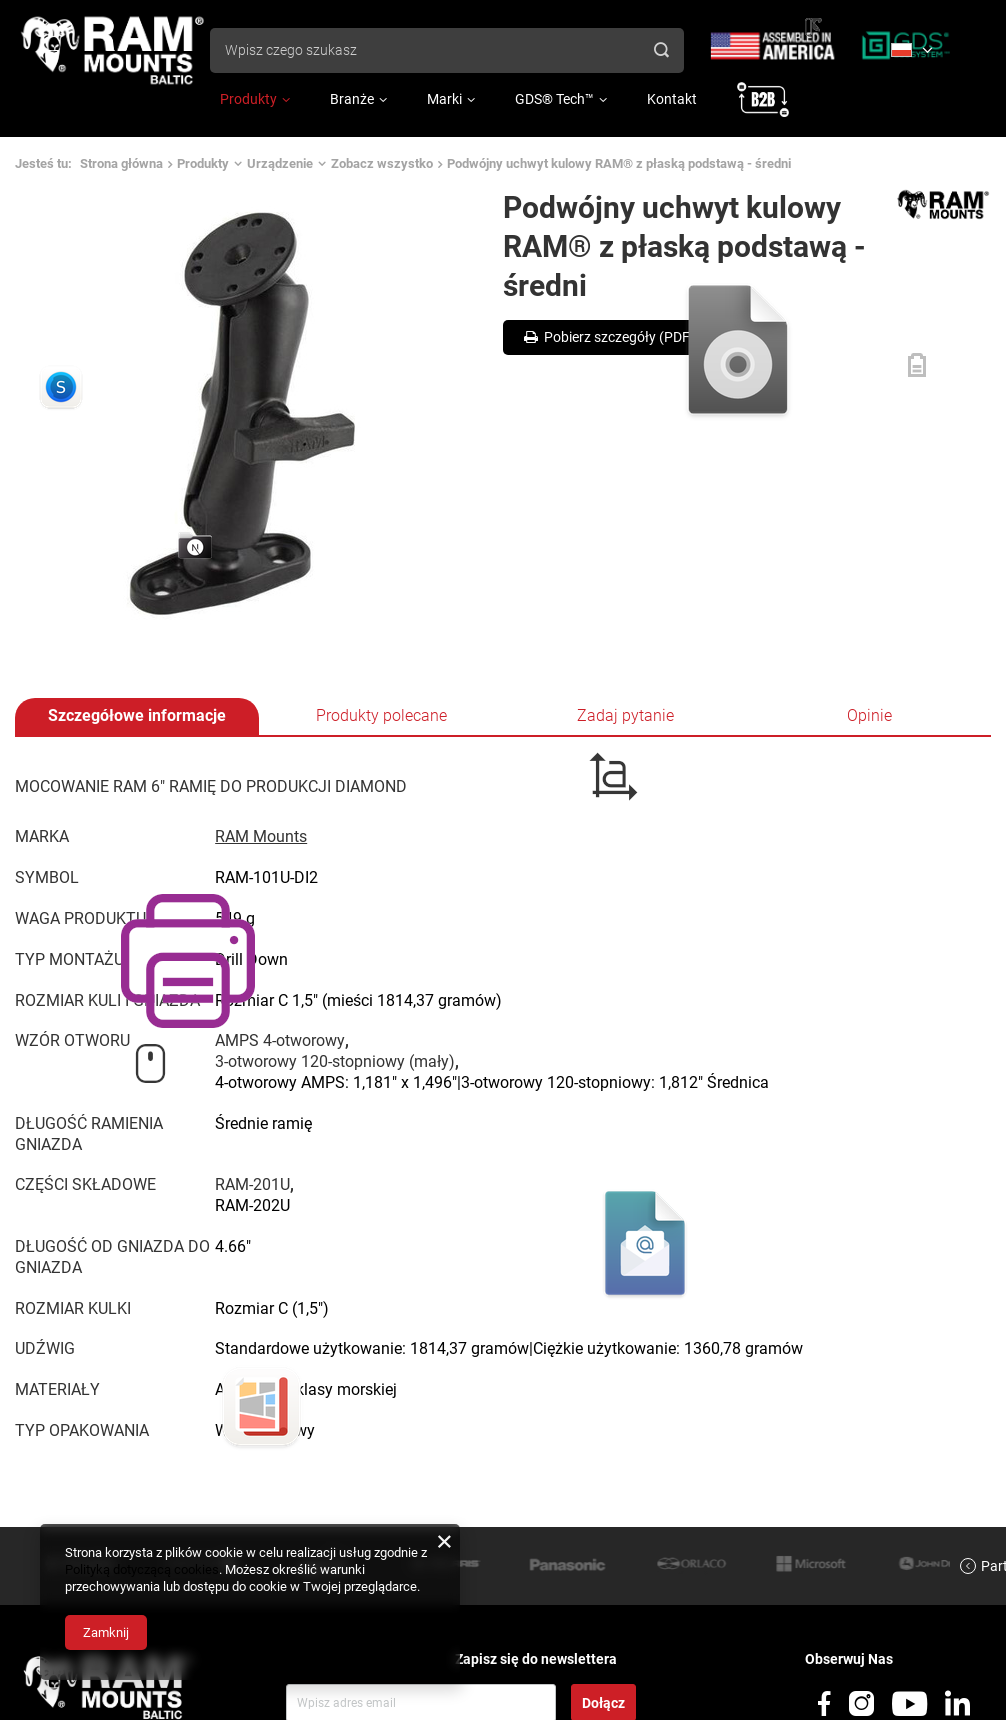 Image resolution: width=1006 pixels, height=1720 pixels. Describe the element at coordinates (261, 1406) in the screenshot. I see `open komikku manga reader app` at that location.